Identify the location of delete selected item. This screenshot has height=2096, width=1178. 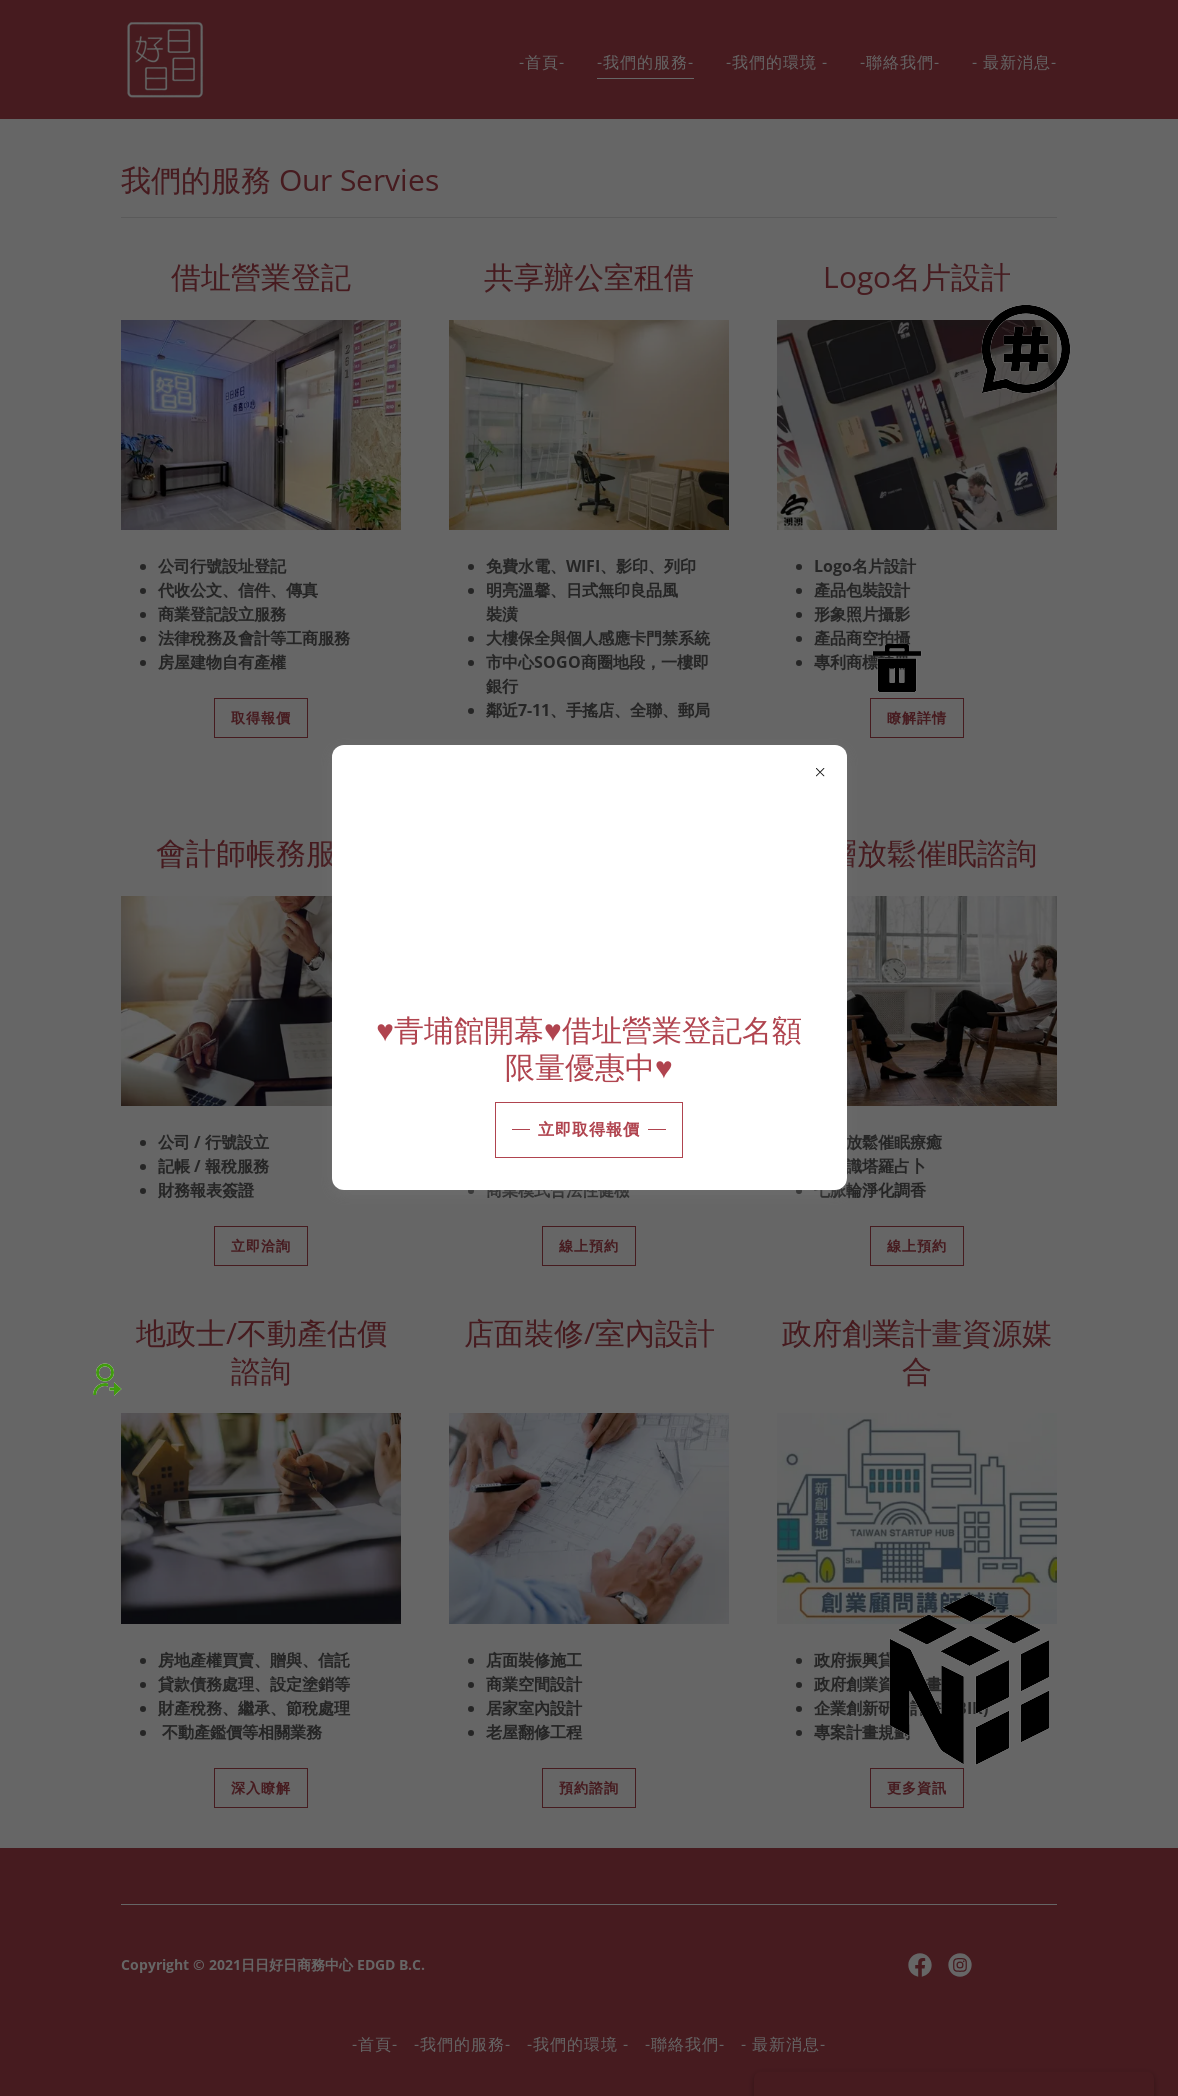
(897, 668).